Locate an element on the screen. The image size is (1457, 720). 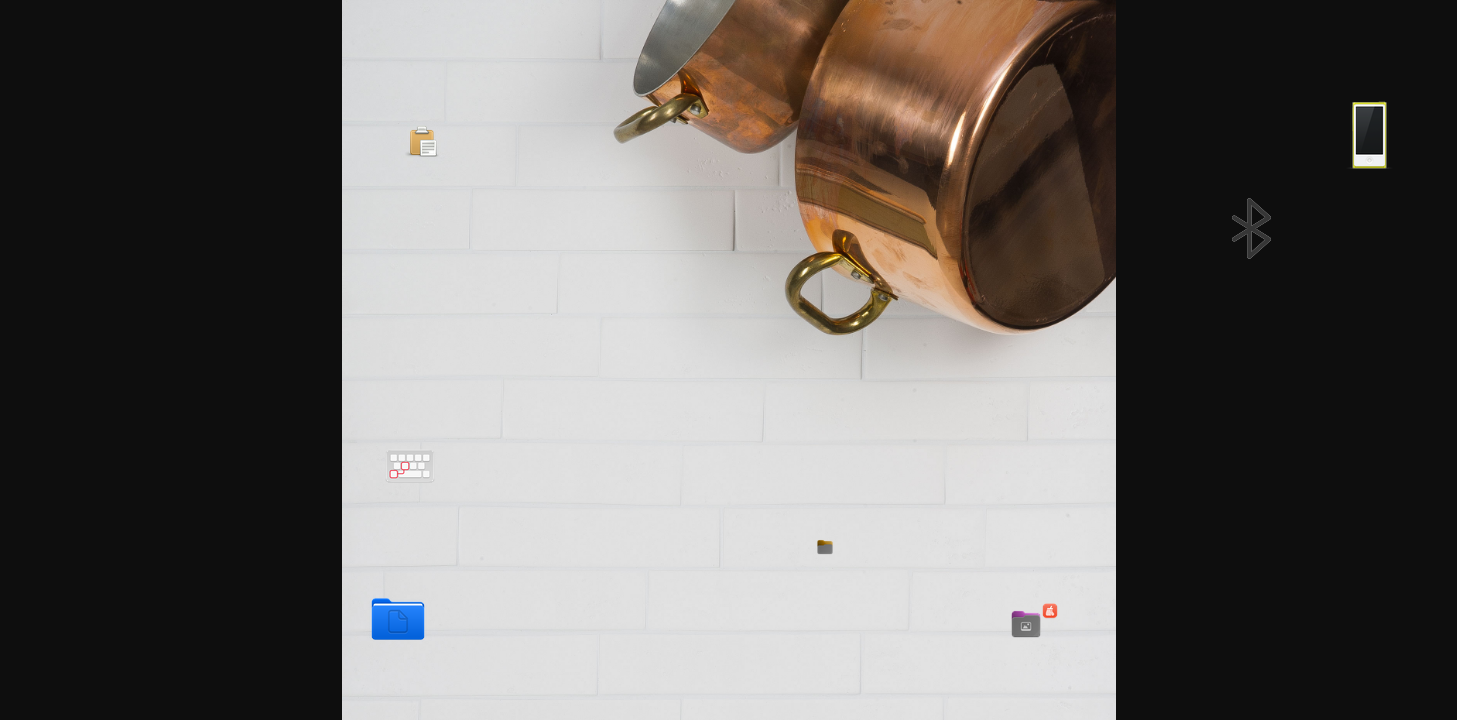
indicates a connected iPod nano device is located at coordinates (1369, 135).